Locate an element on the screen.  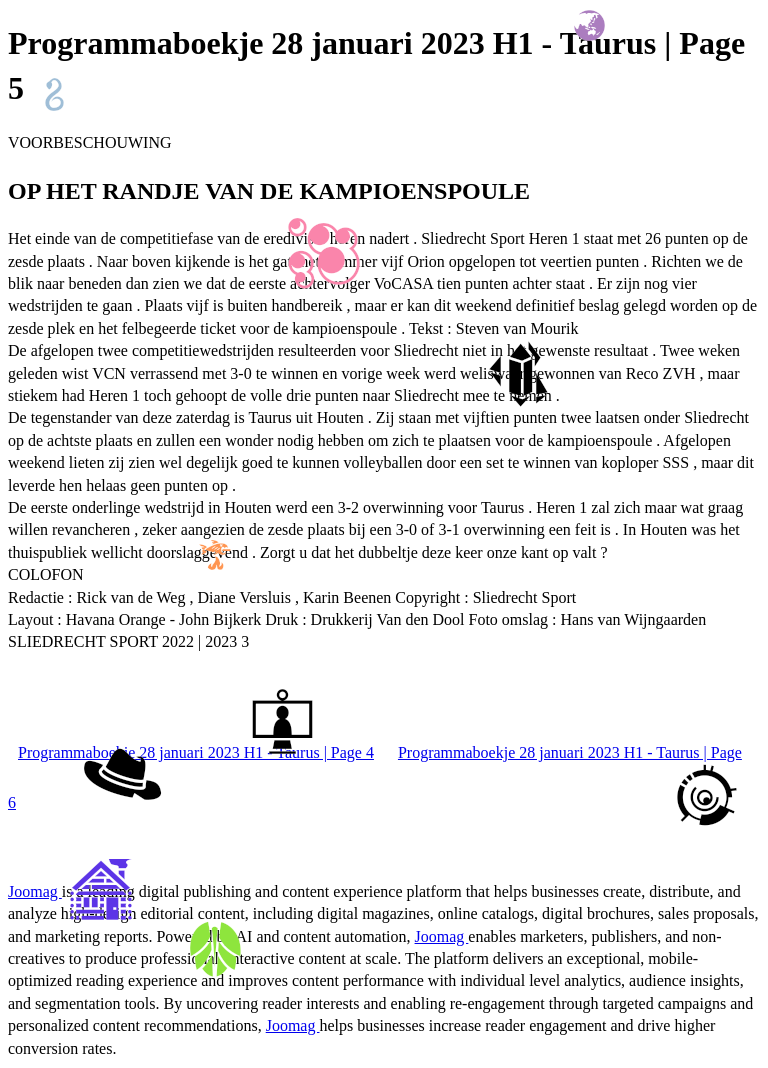
start or join a video conference call is located at coordinates (282, 721).